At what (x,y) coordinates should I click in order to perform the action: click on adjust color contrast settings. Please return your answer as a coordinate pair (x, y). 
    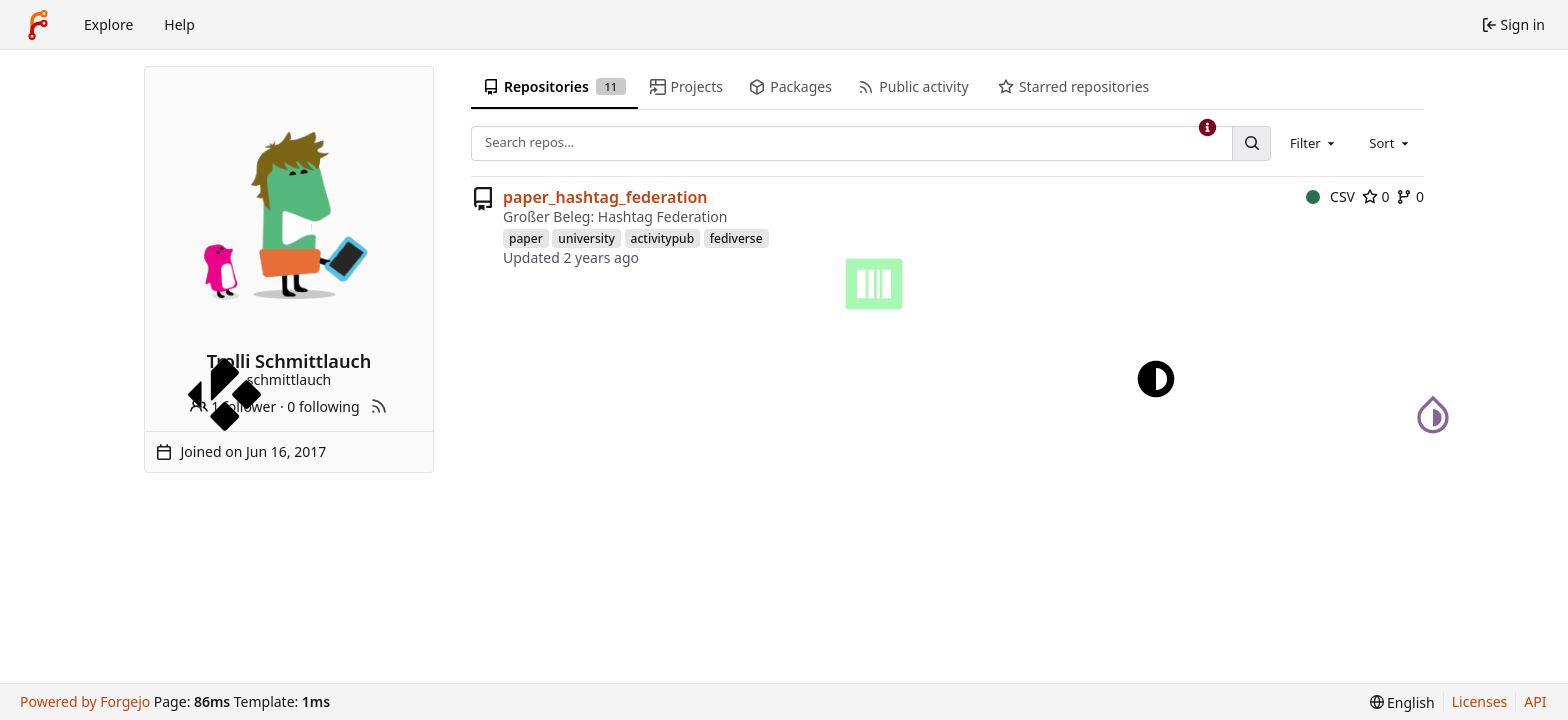
    Looking at the image, I should click on (1433, 416).